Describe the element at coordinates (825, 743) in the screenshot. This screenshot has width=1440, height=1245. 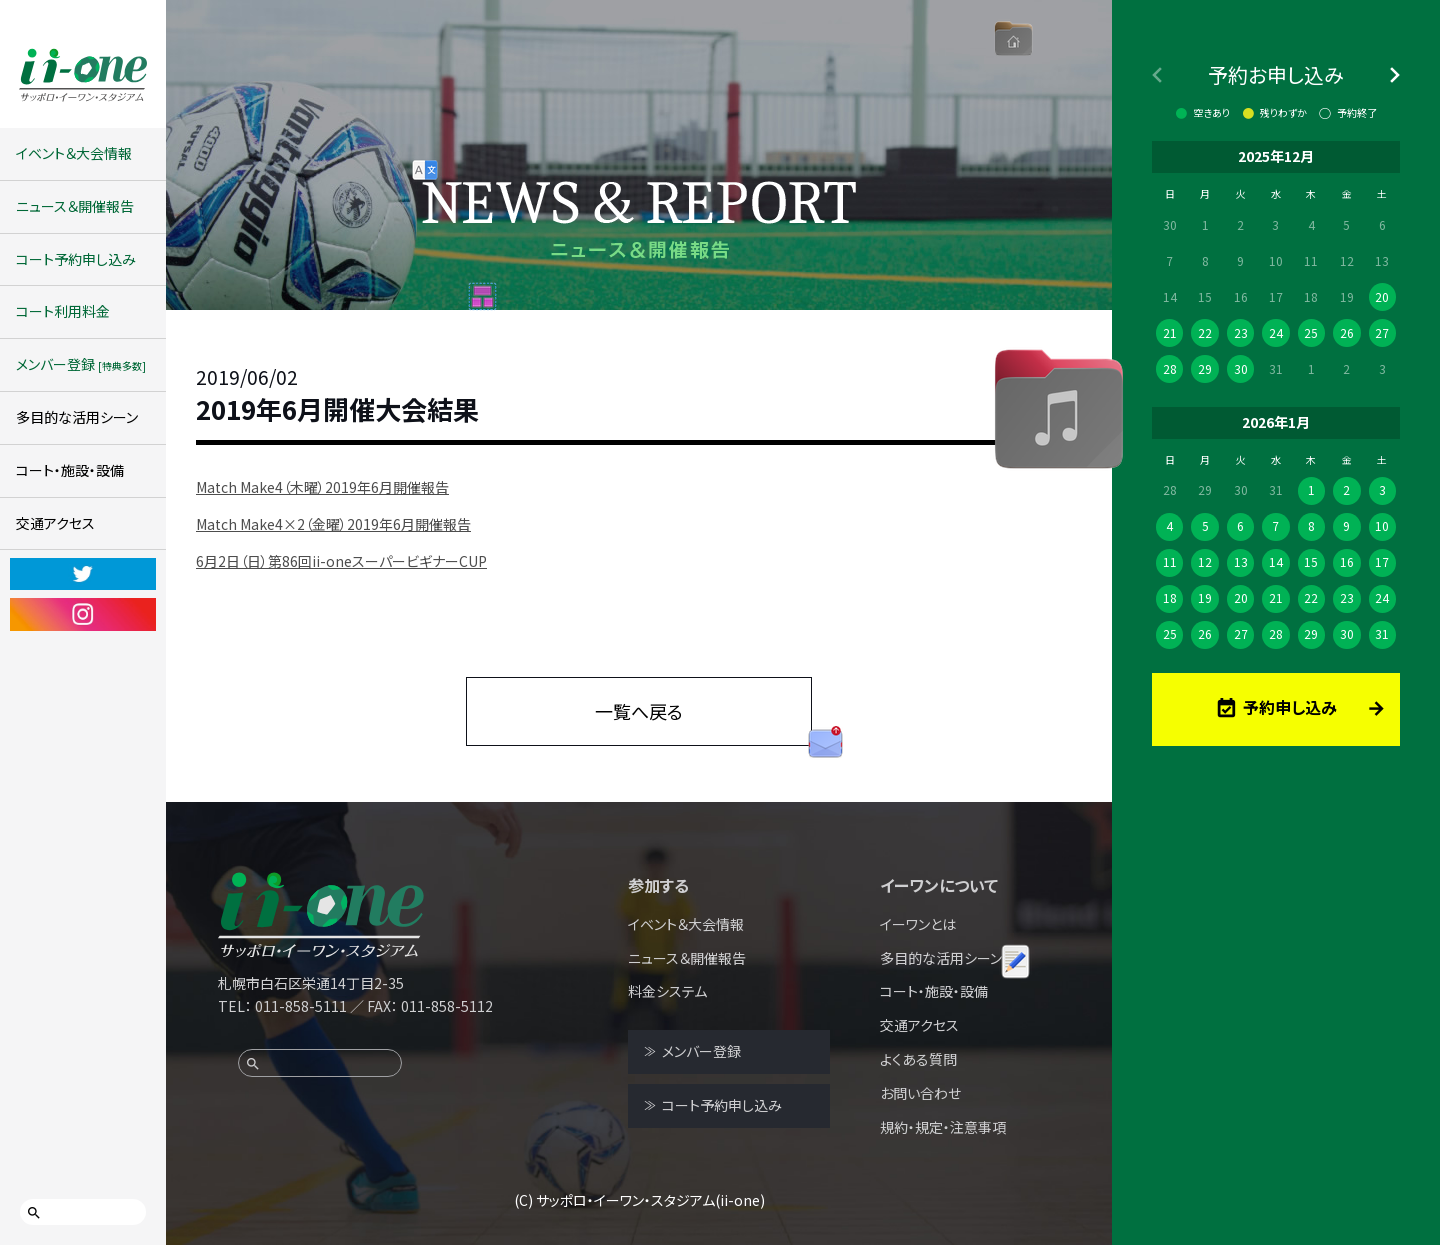
I see `send an email or message` at that location.